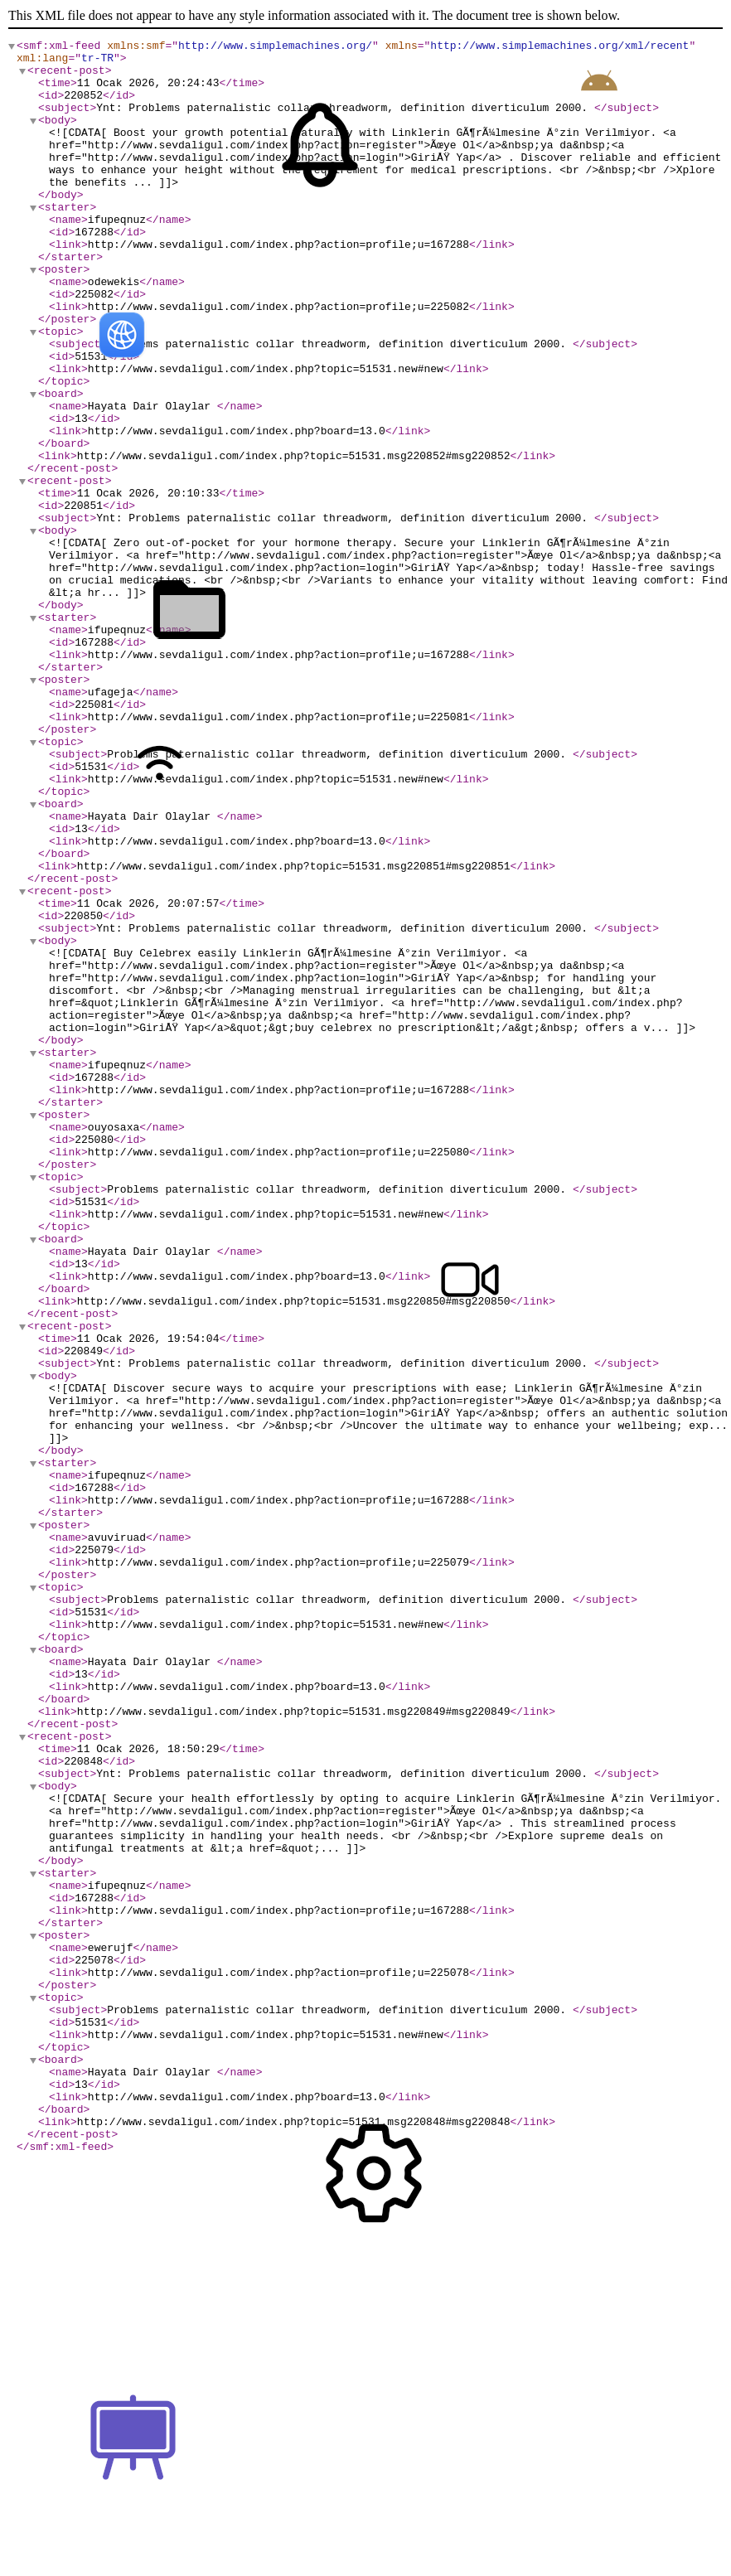 This screenshot has height=2576, width=731. Describe the element at coordinates (122, 335) in the screenshot. I see `access web-based applications` at that location.